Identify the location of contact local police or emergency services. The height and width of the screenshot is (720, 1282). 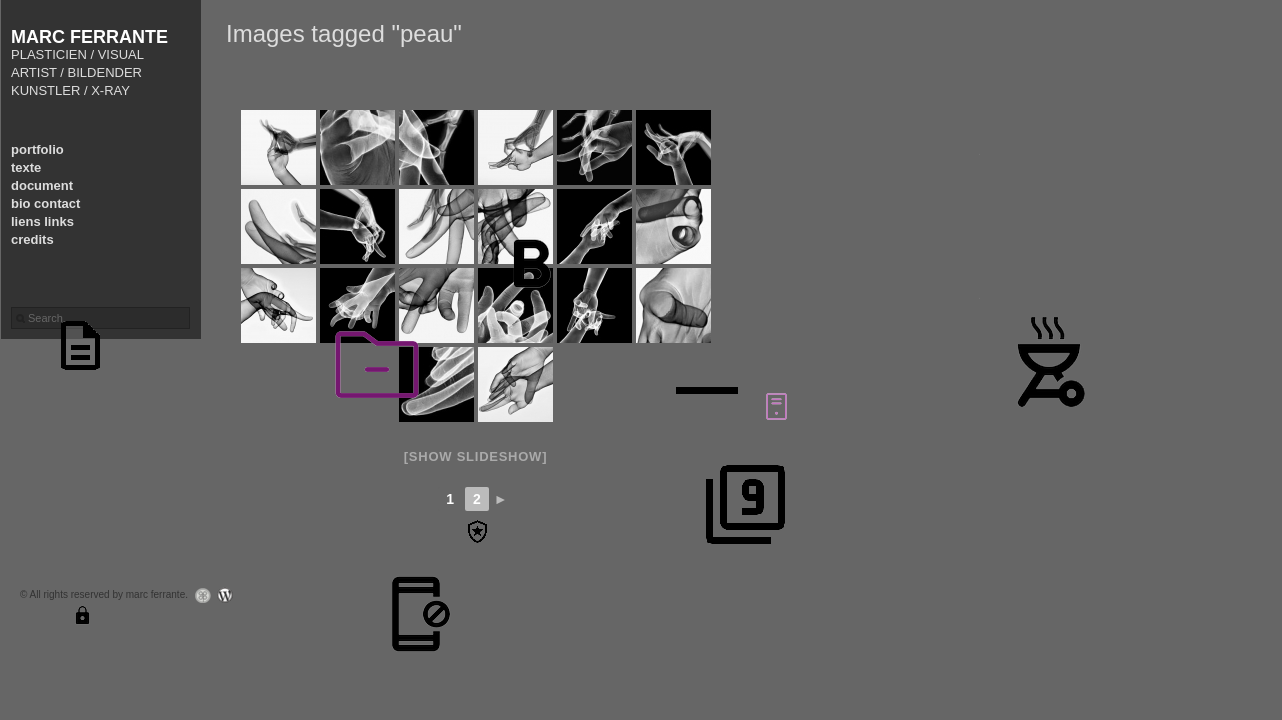
(477, 531).